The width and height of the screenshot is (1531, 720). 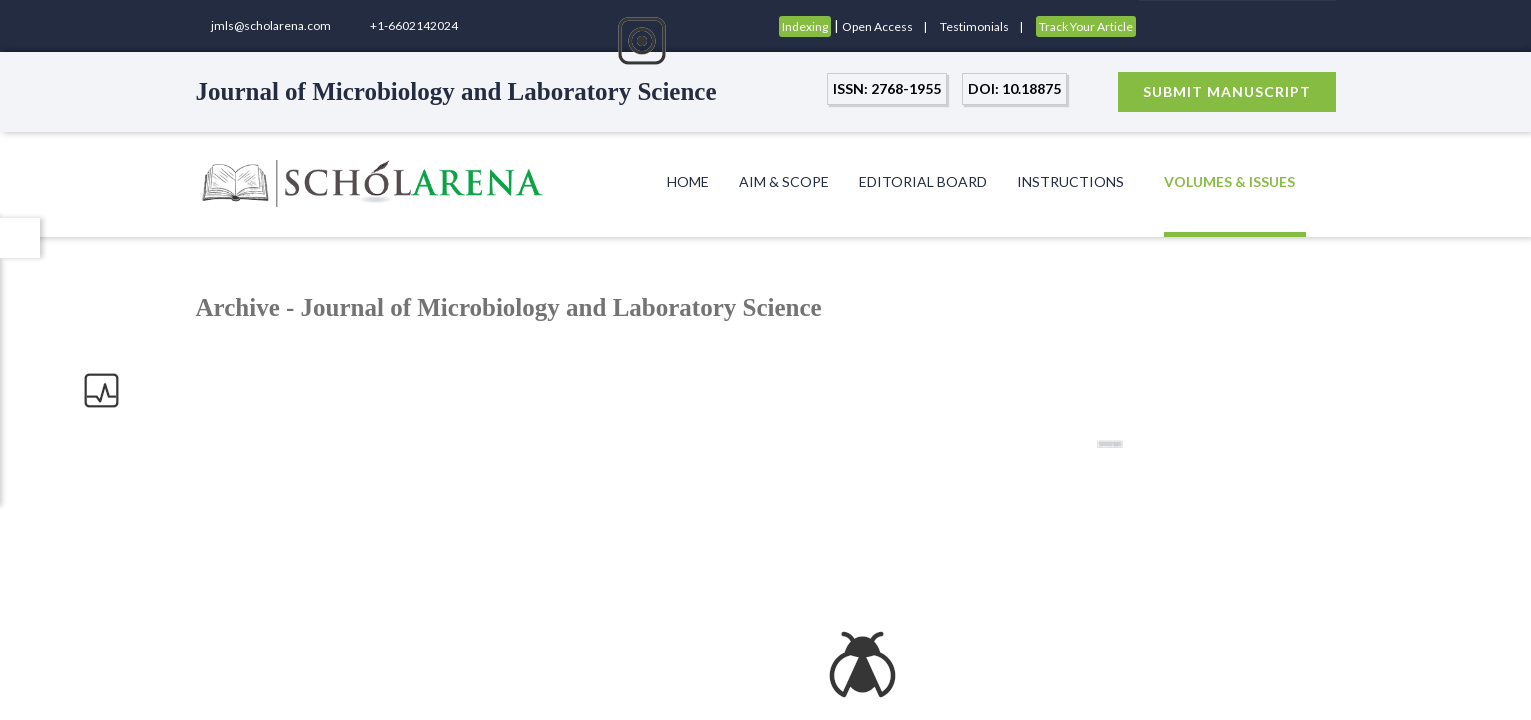 I want to click on report a bug or issue, so click(x=862, y=664).